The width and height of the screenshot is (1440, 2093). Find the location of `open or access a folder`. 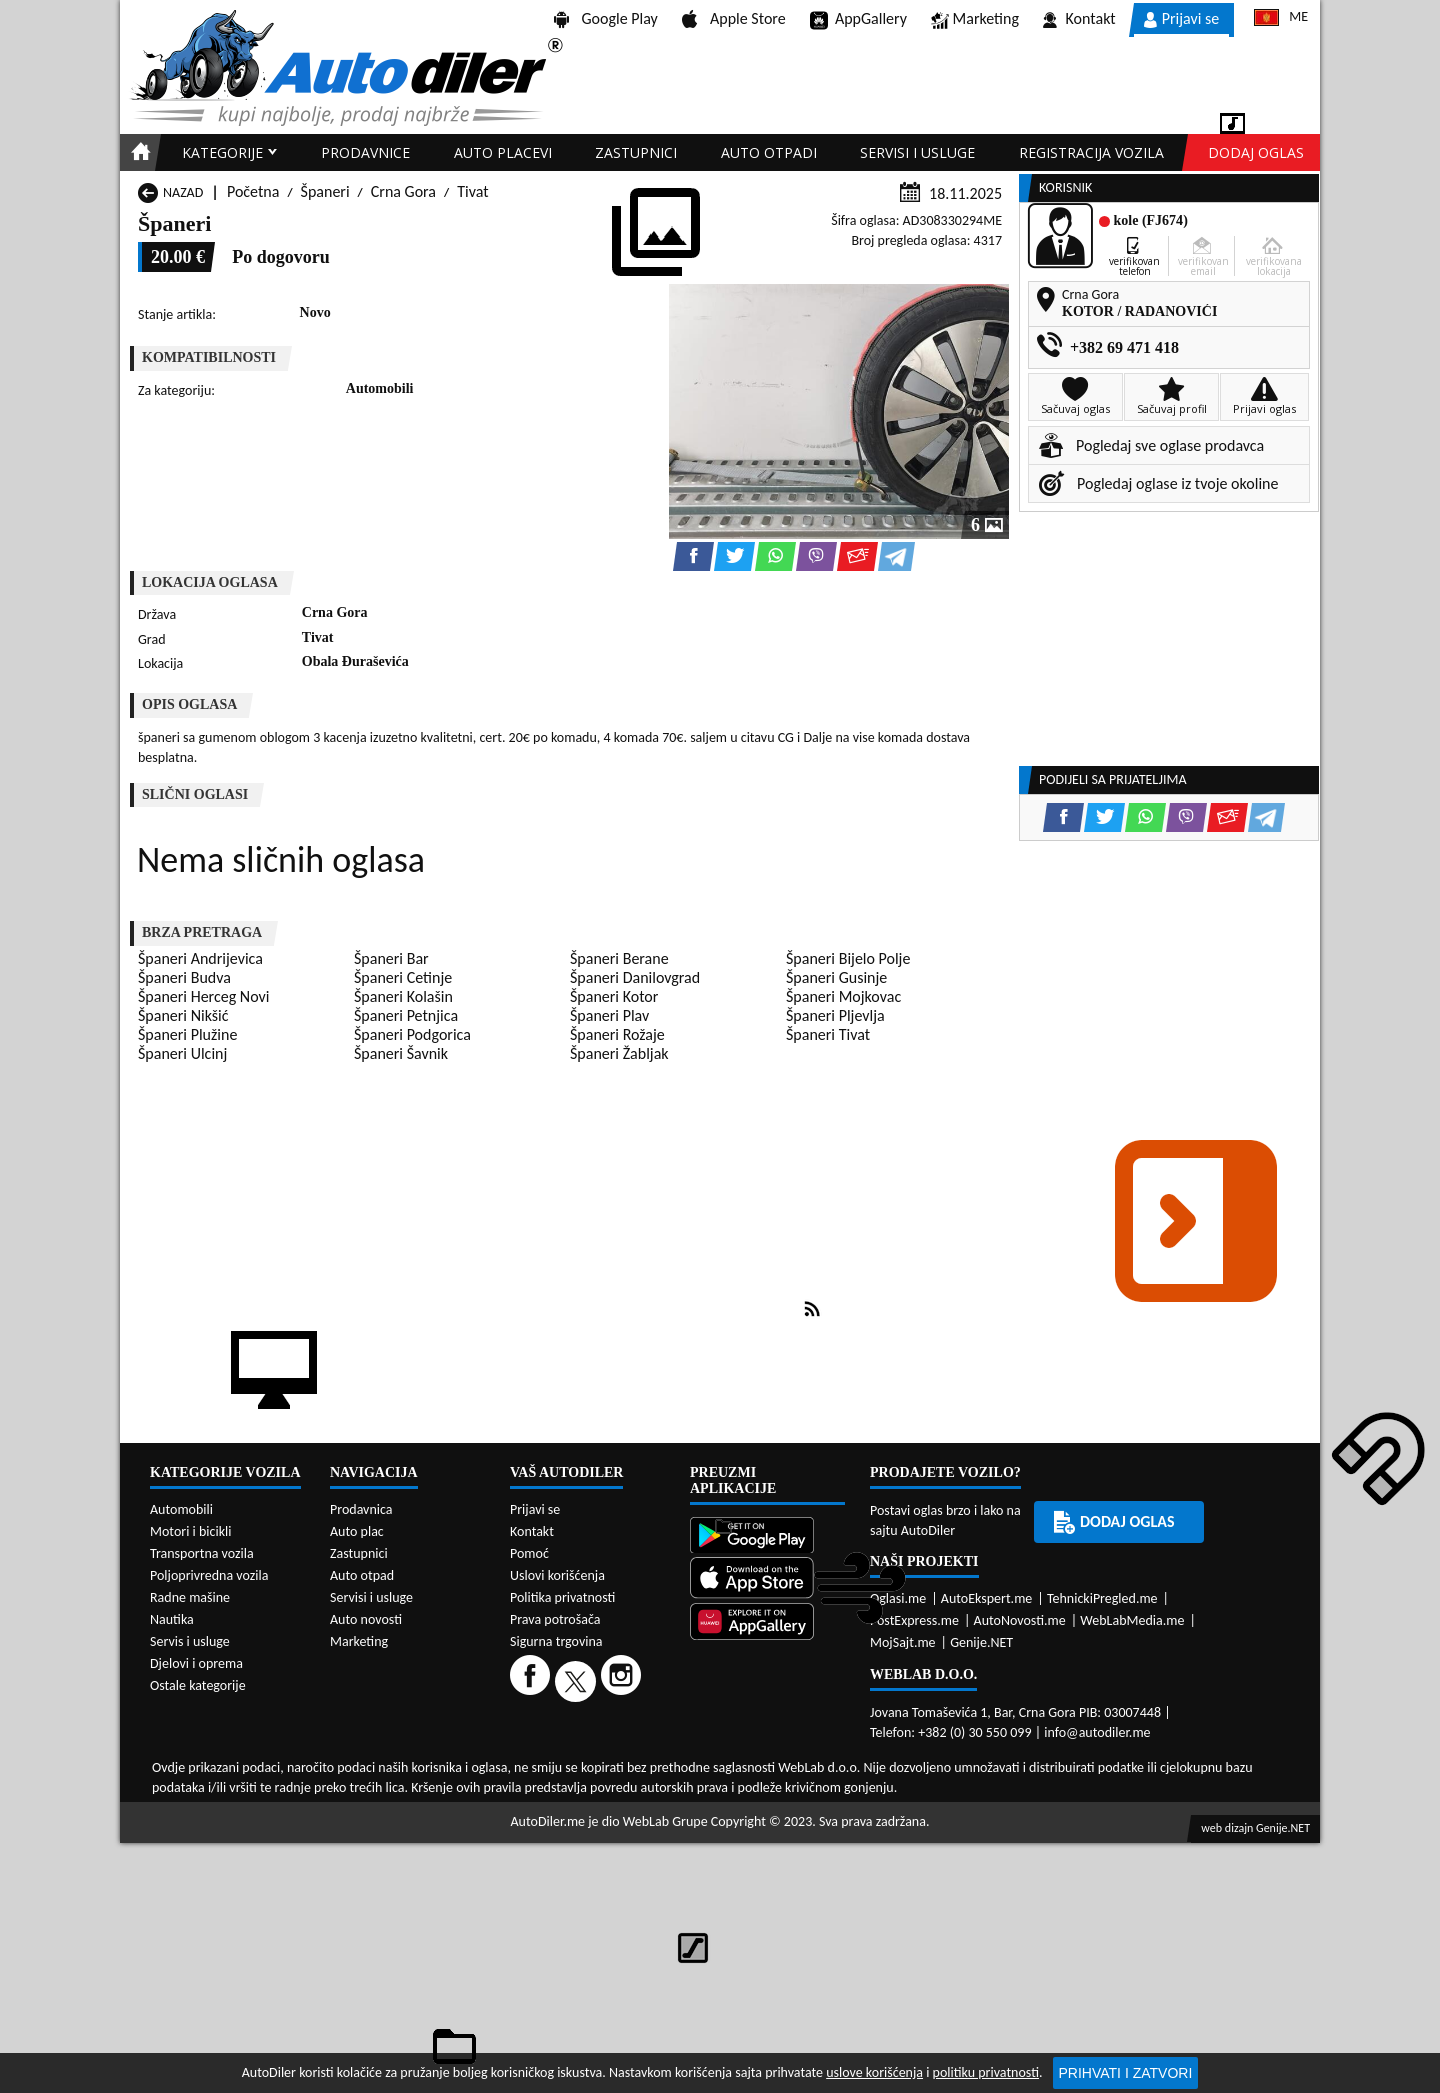

open or access a folder is located at coordinates (454, 2046).